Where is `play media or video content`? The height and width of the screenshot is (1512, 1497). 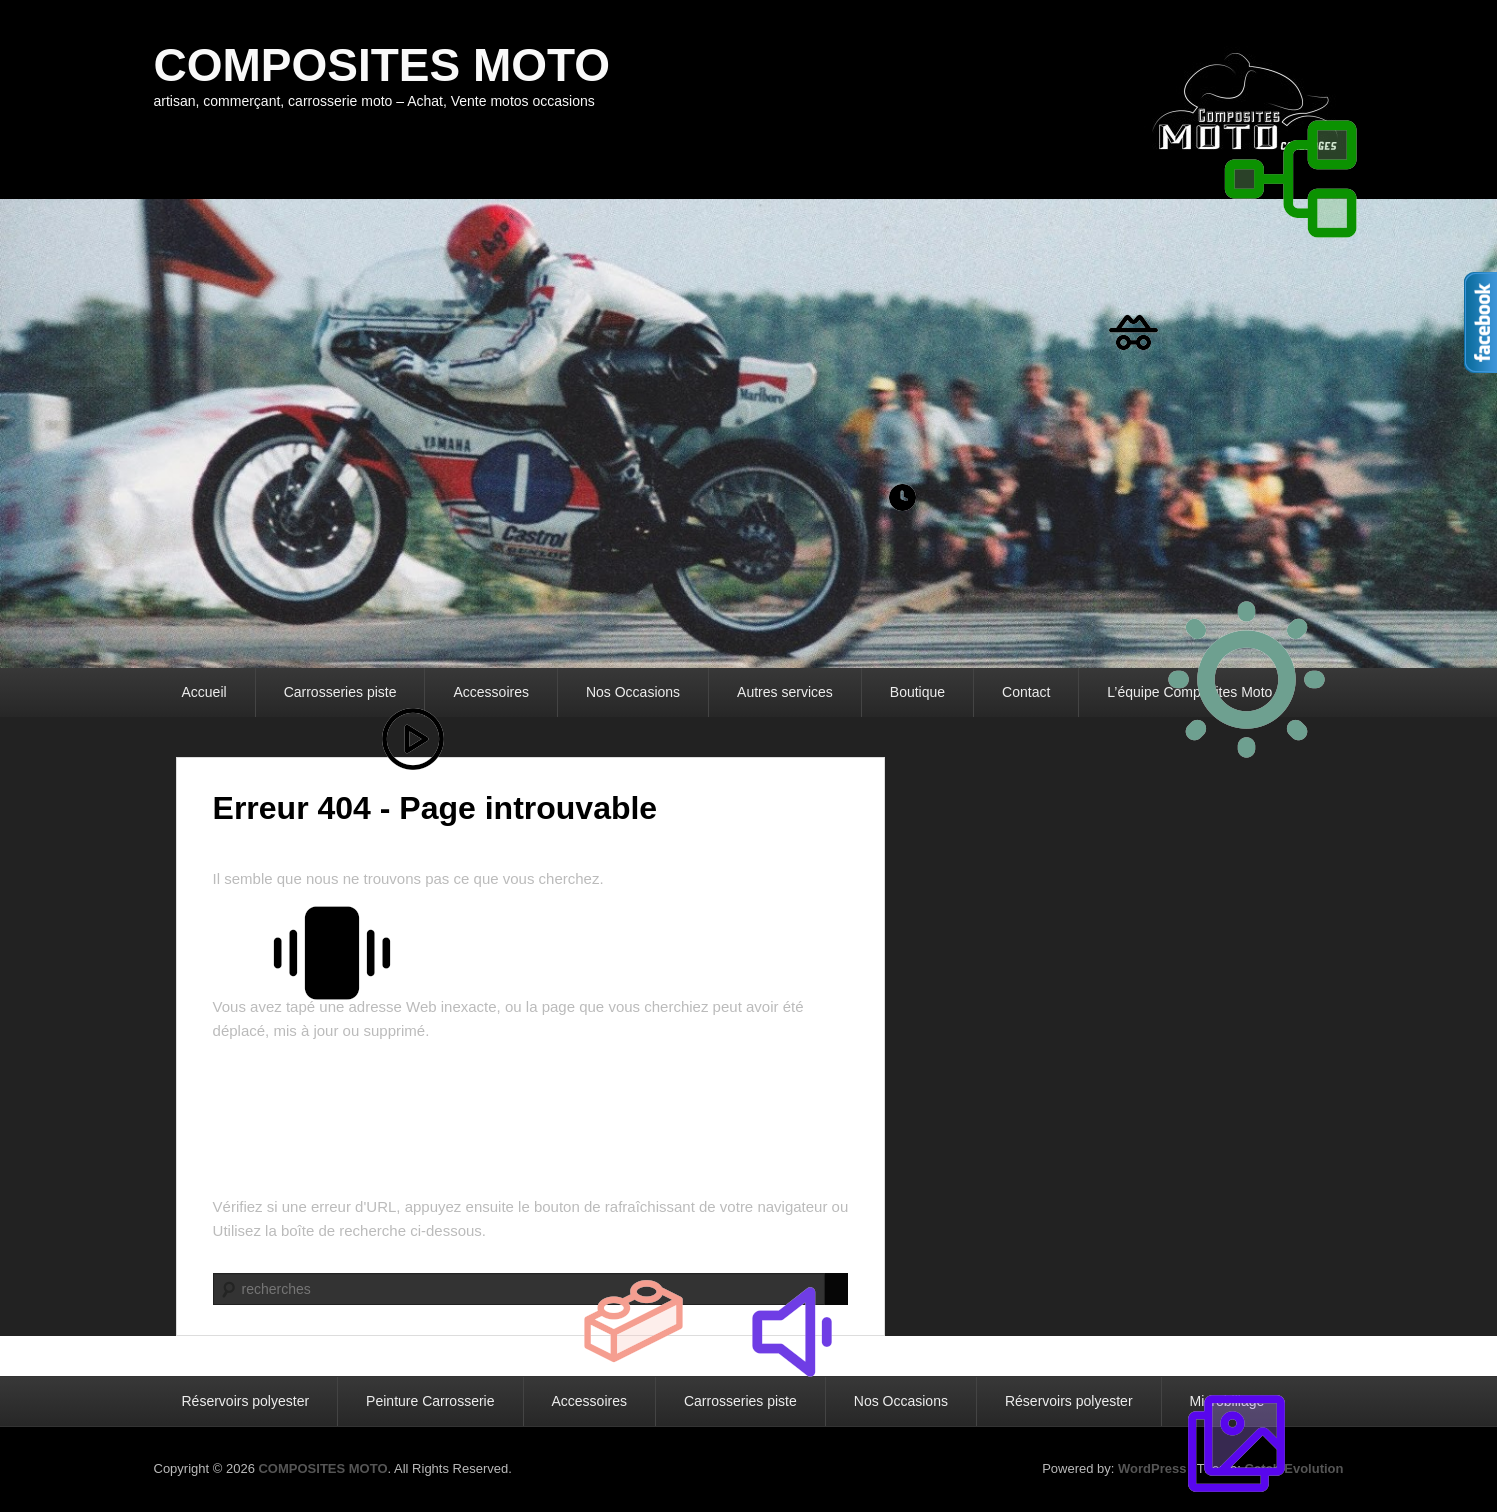
play media or video content is located at coordinates (413, 739).